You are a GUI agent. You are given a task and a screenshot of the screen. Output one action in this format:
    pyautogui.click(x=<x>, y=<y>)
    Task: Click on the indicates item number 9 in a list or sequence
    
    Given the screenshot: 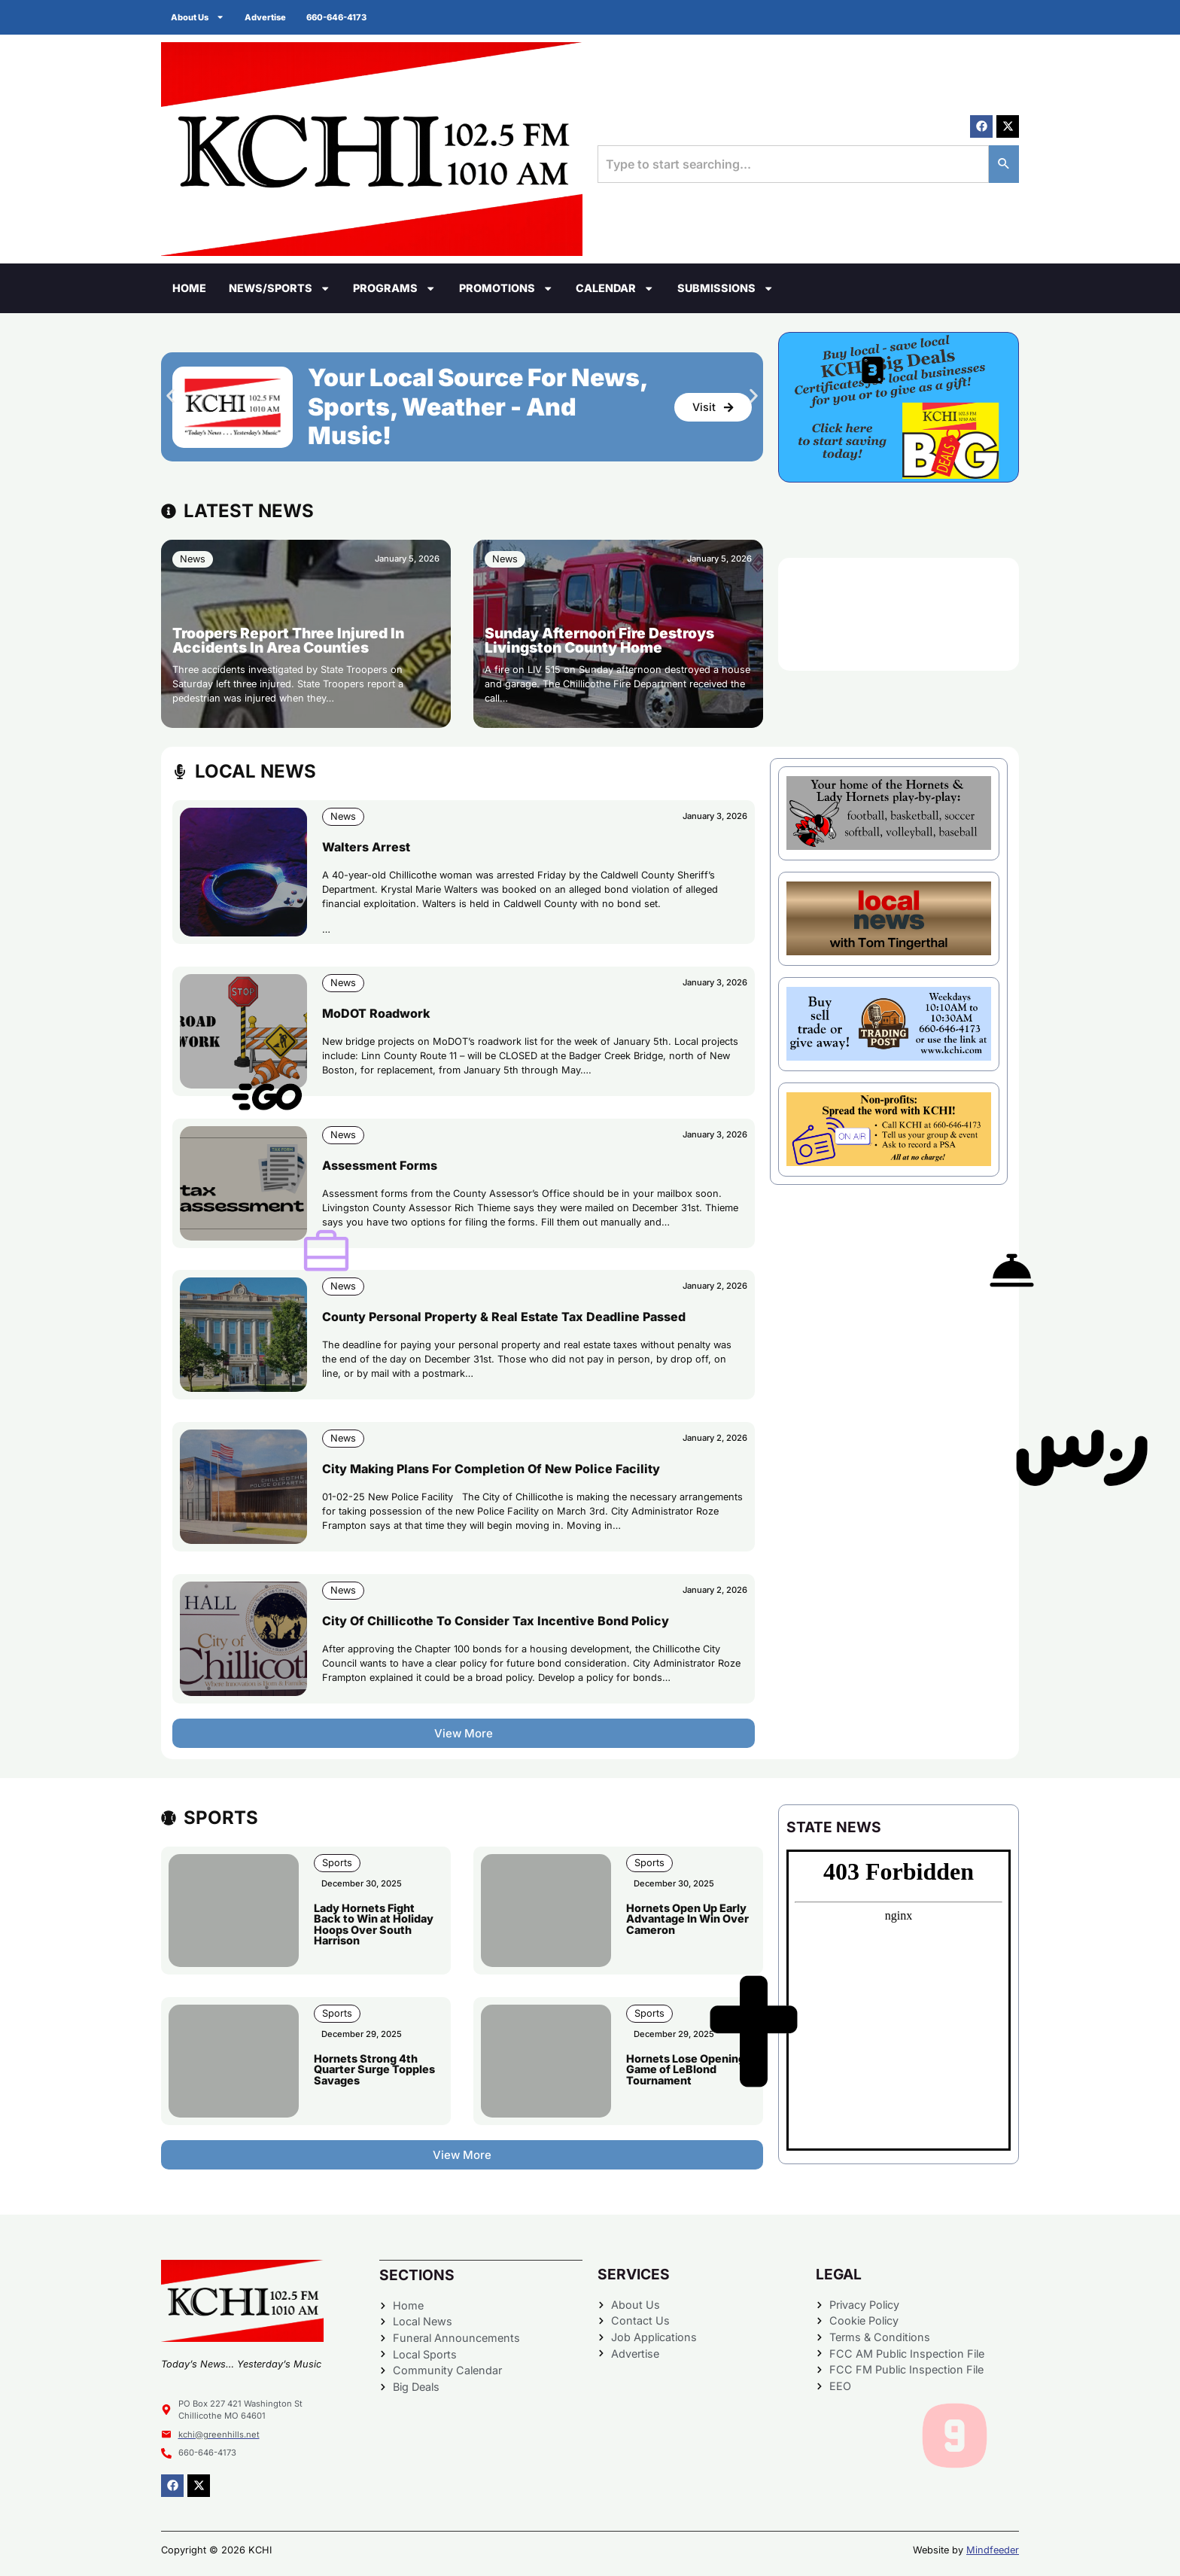 What is the action you would take?
    pyautogui.click(x=954, y=2435)
    